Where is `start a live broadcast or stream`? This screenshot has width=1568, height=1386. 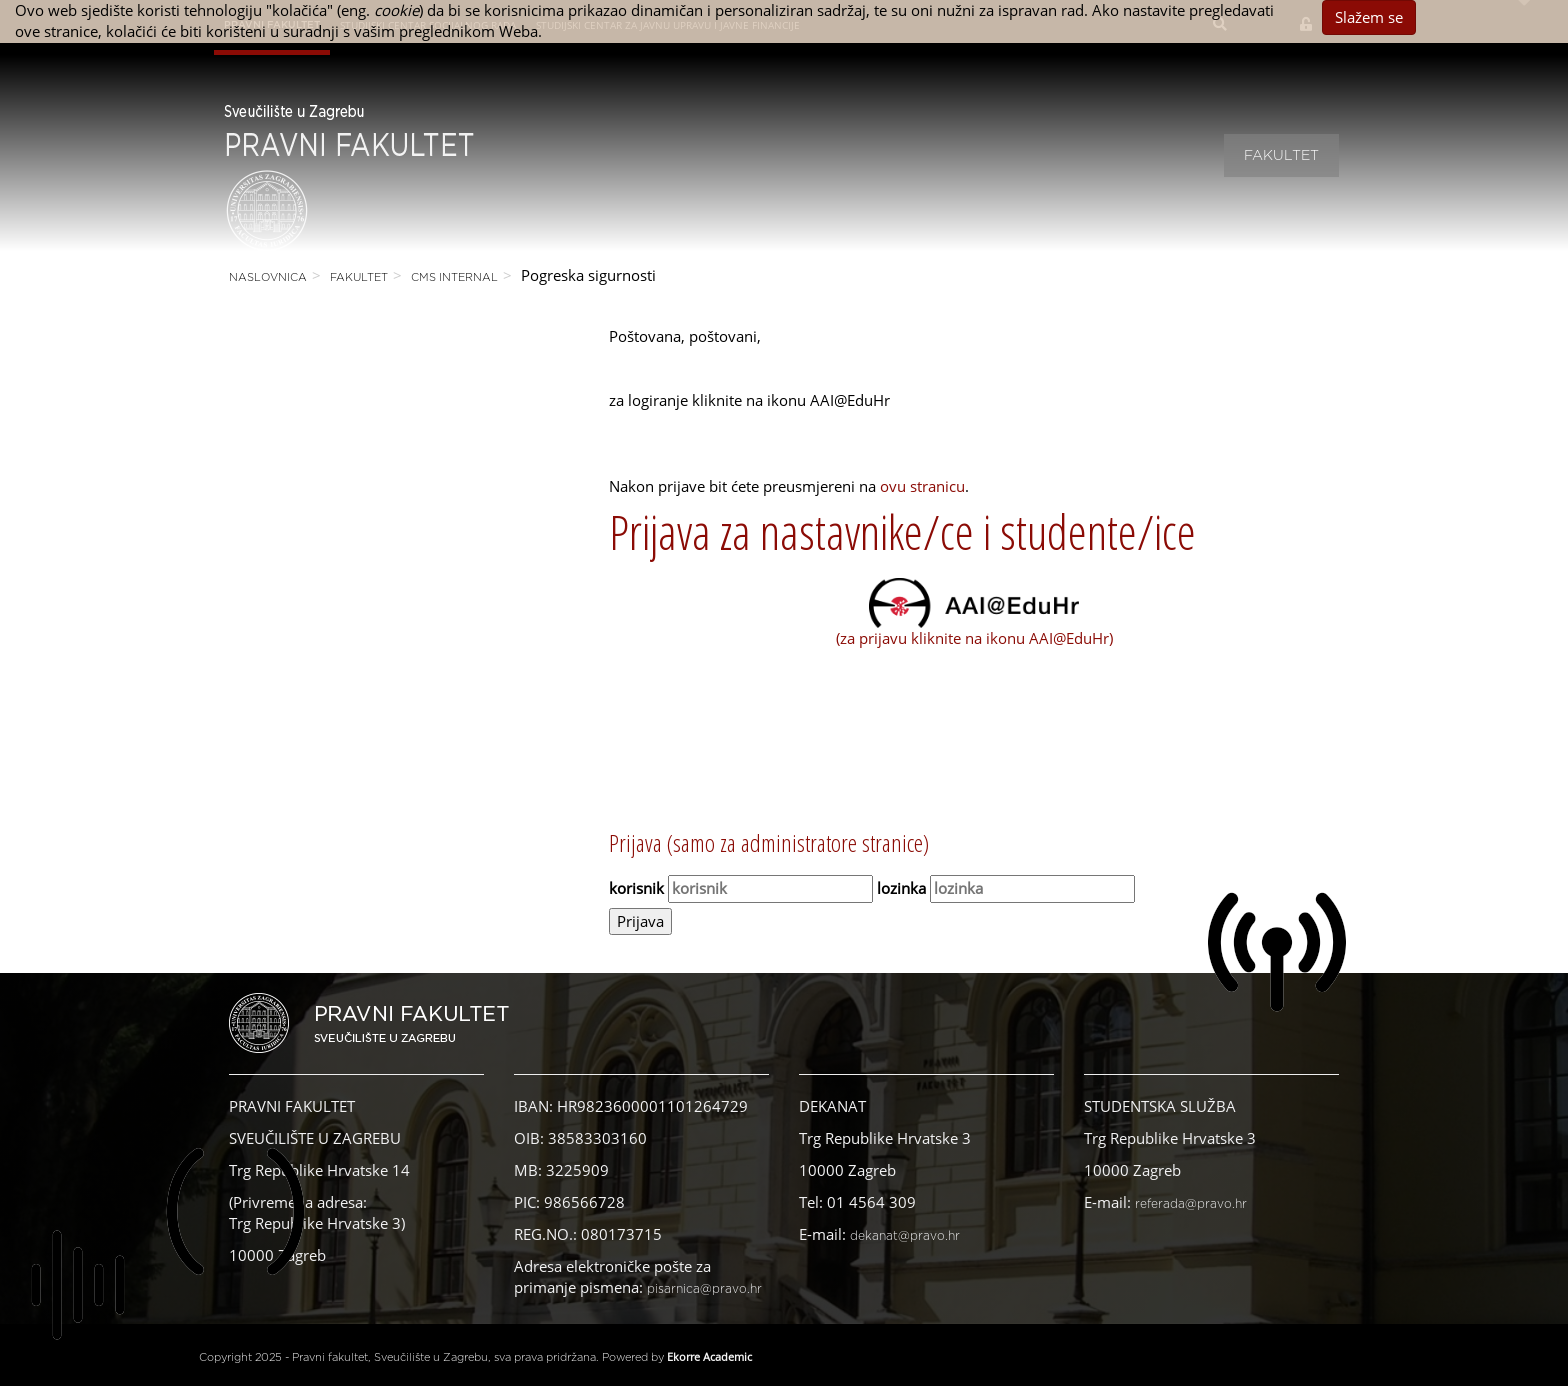
start a live broadcast or stream is located at coordinates (1277, 951).